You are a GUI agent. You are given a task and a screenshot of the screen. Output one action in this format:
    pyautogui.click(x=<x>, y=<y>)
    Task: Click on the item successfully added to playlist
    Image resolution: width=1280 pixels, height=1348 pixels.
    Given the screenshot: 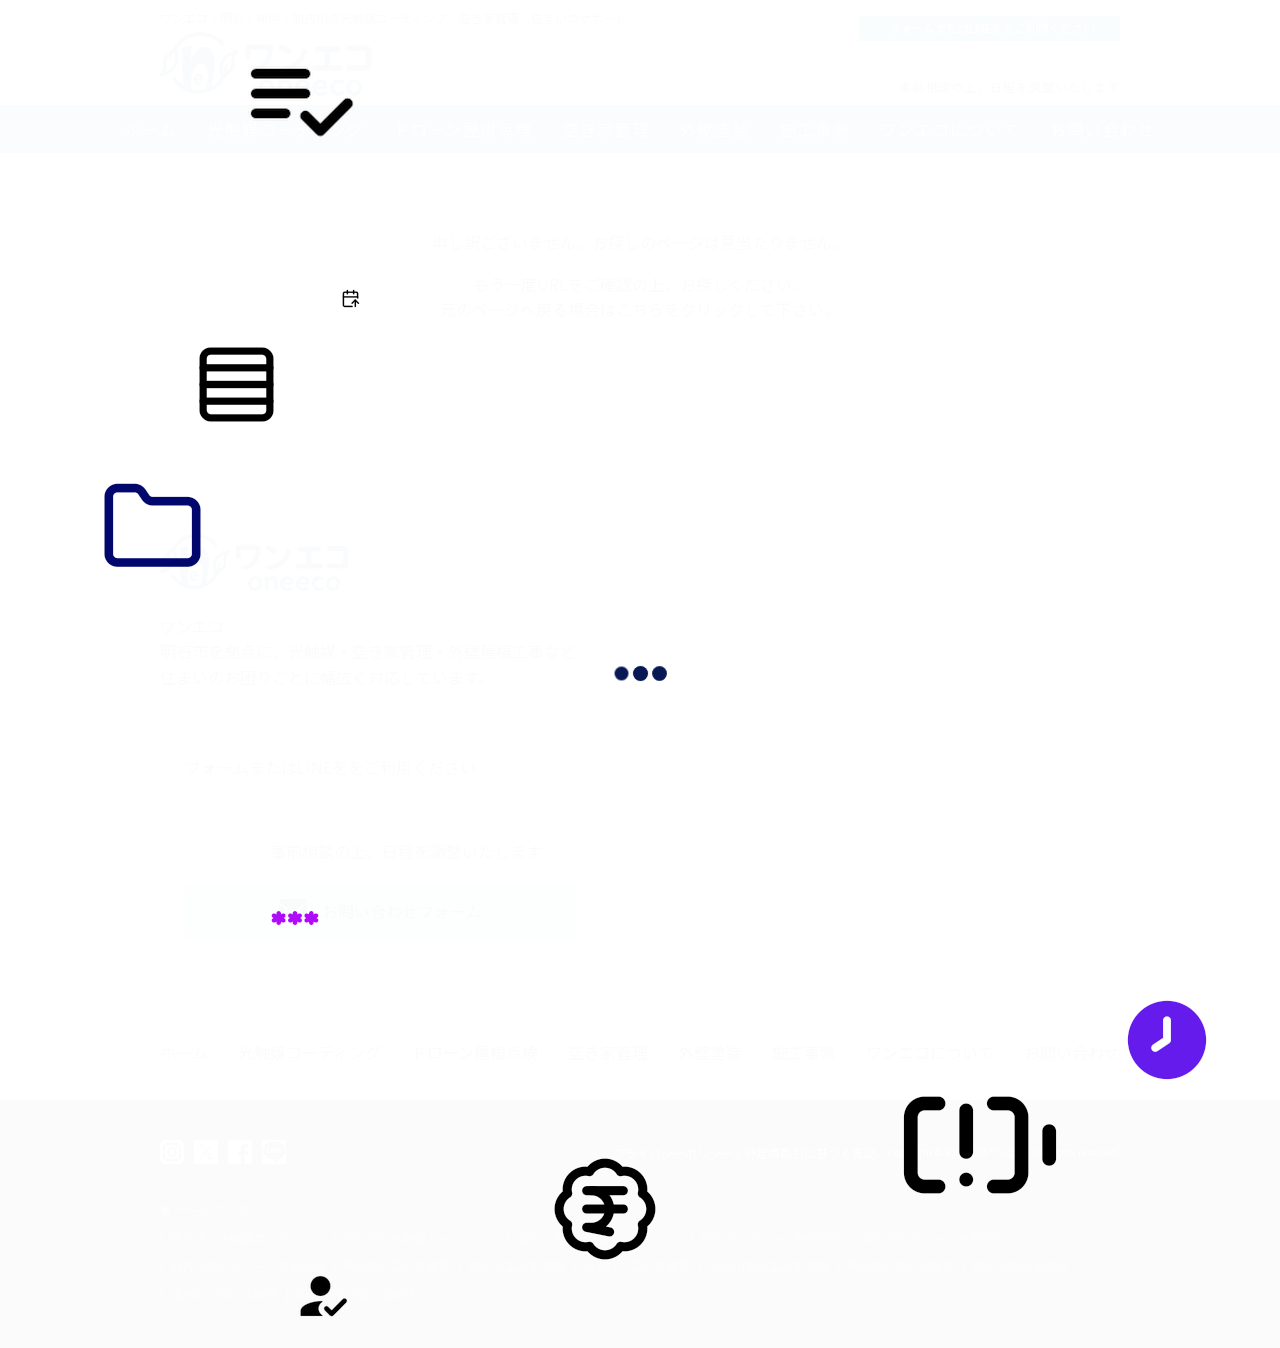 What is the action you would take?
    pyautogui.click(x=300, y=98)
    